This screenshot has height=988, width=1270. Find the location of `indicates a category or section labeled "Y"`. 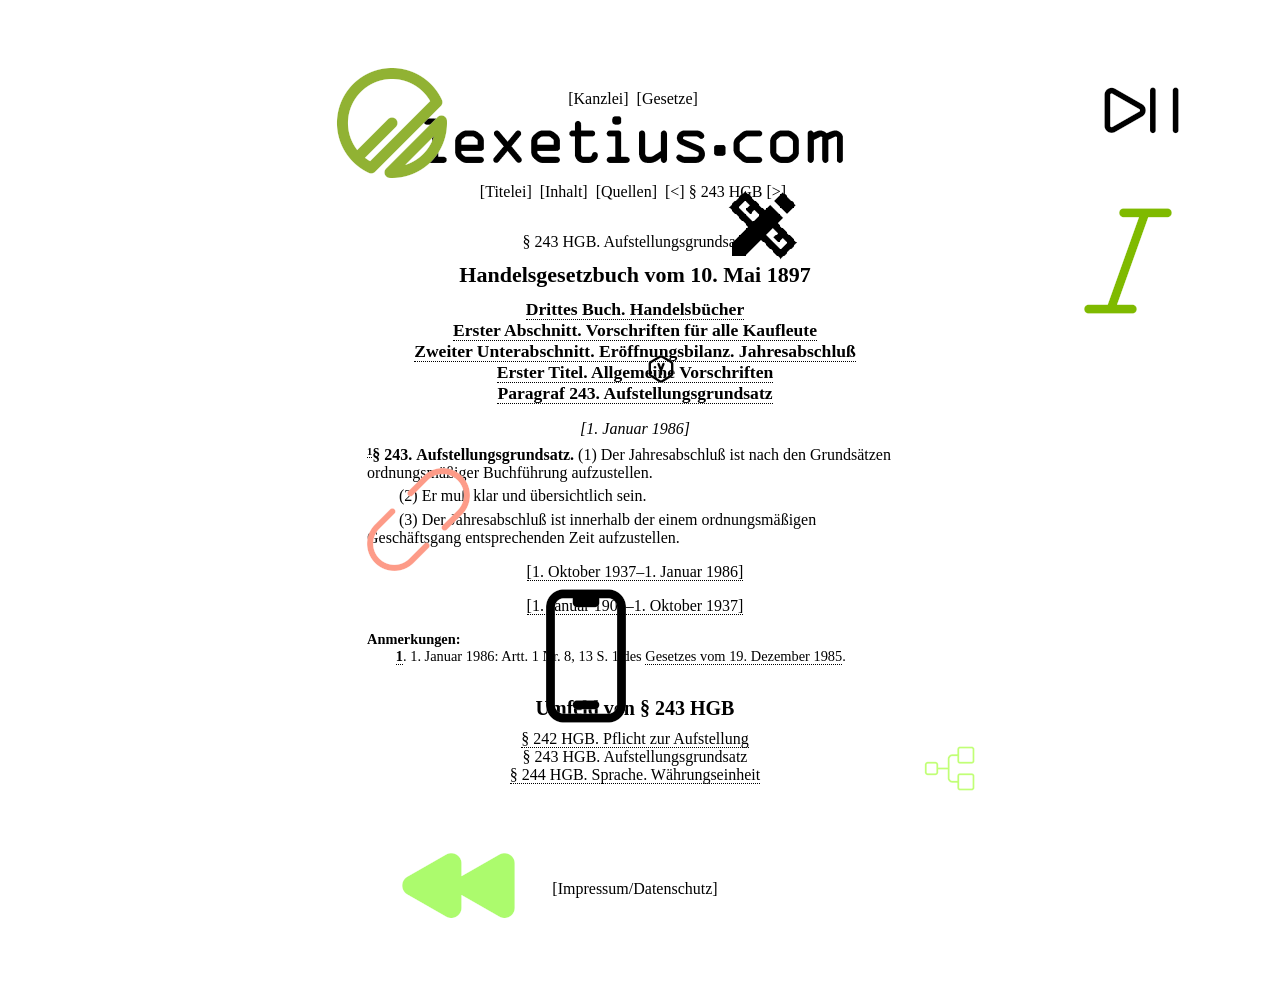

indicates a category or section labeled "Y" is located at coordinates (661, 369).